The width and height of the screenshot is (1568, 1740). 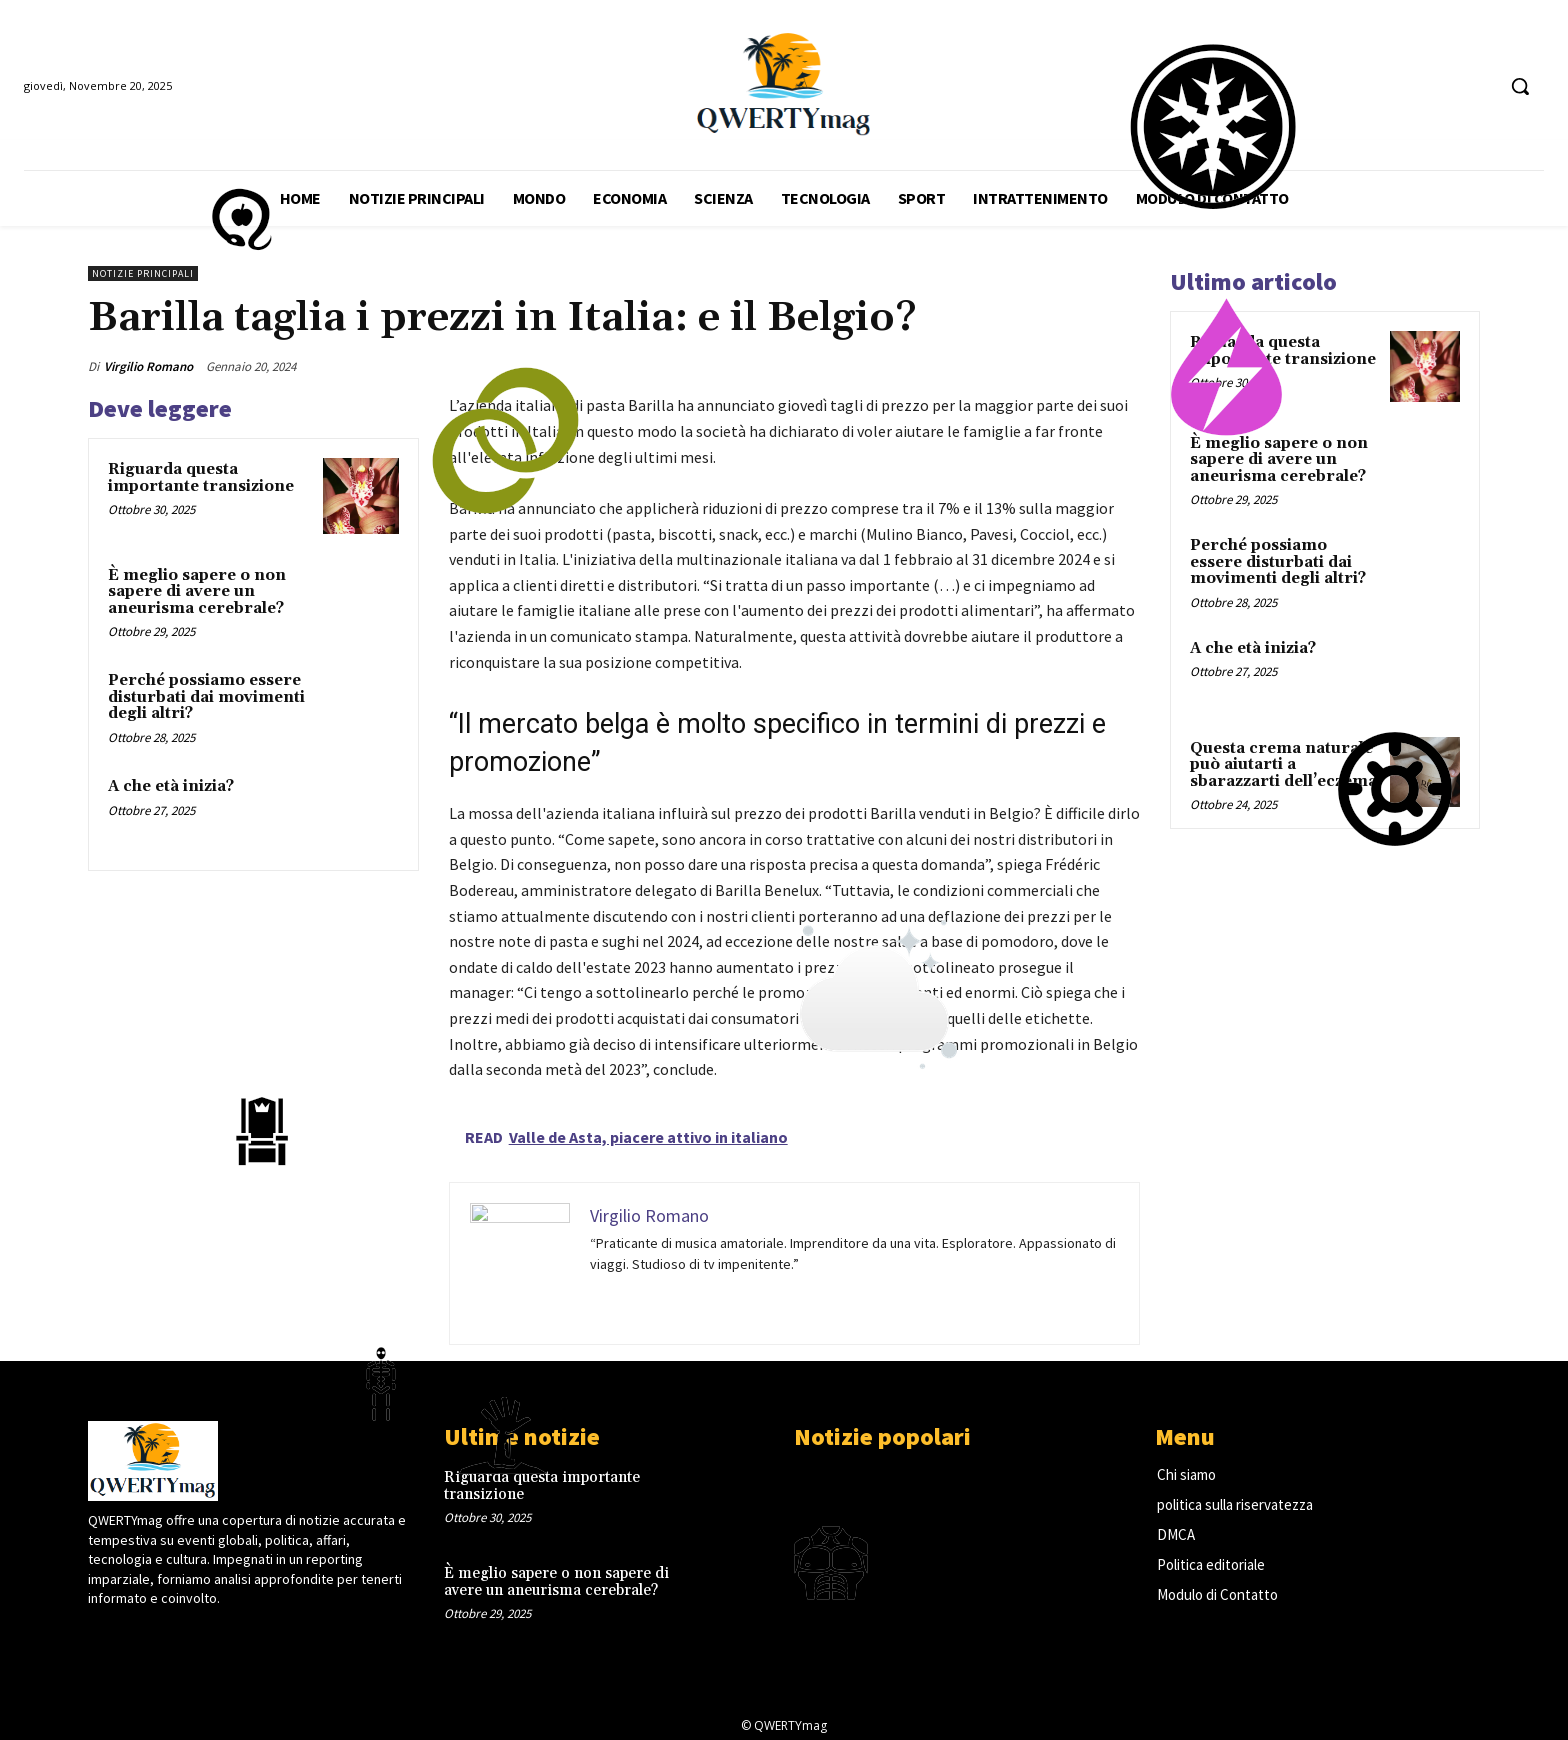 I want to click on view fitness or strength stats, so click(x=831, y=1563).